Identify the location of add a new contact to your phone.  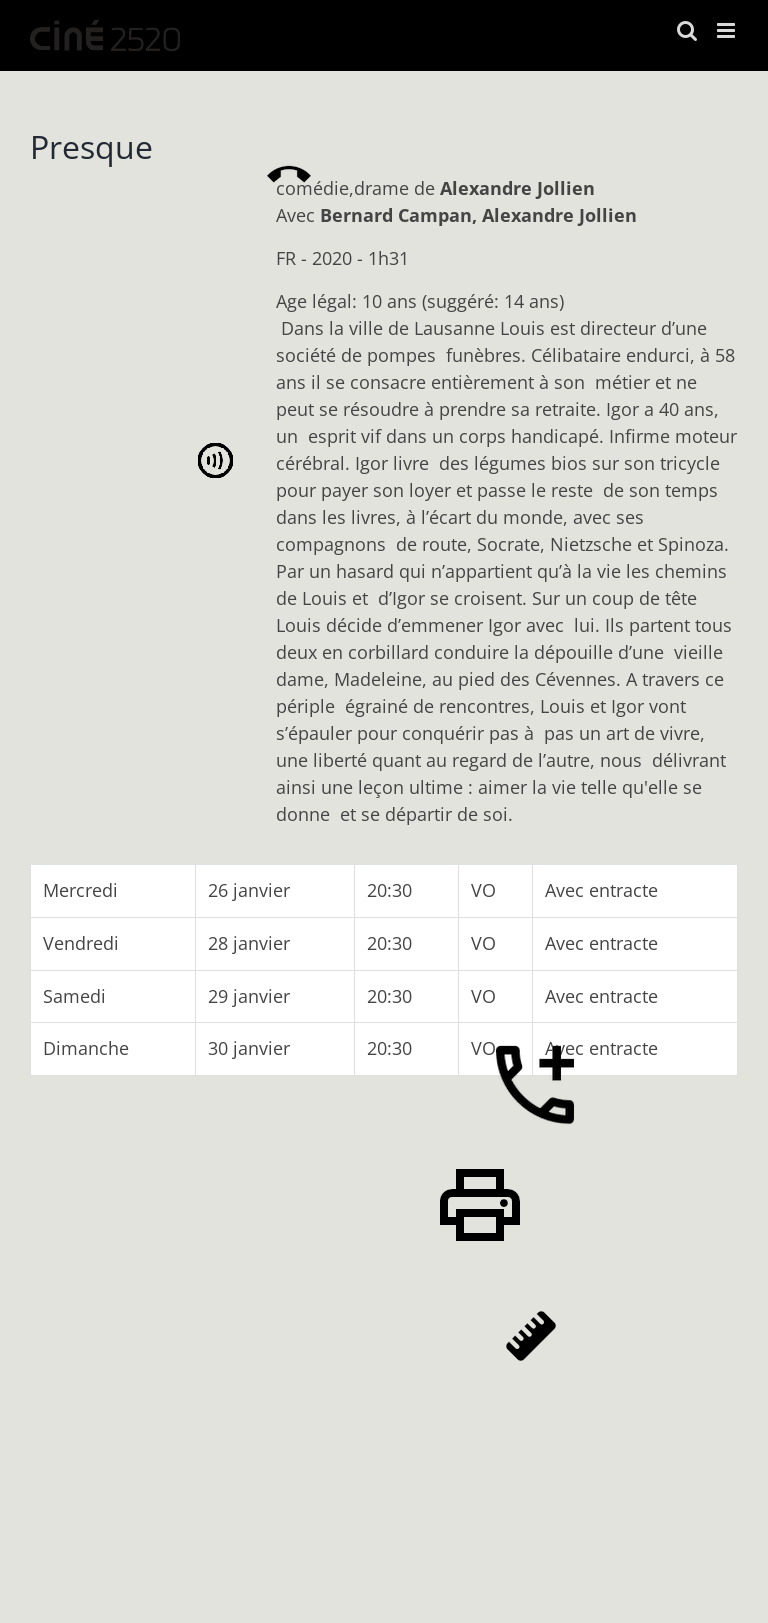
(535, 1085).